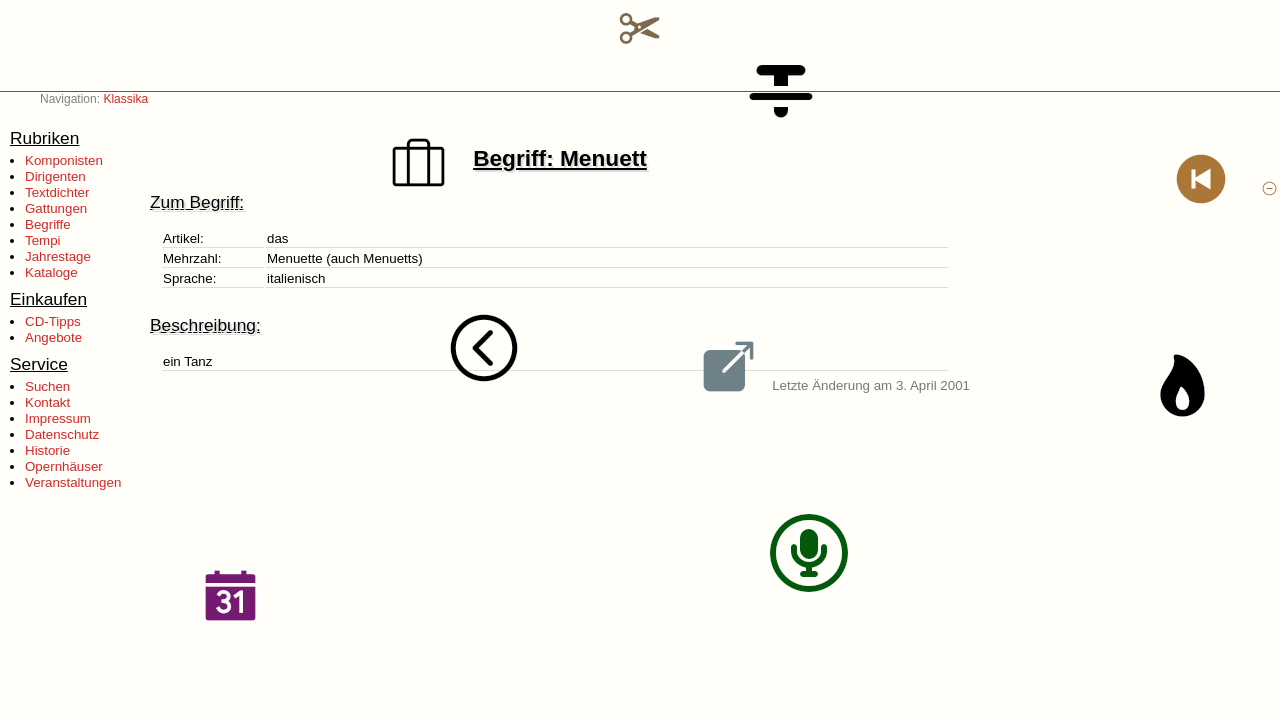 The width and height of the screenshot is (1280, 720). Describe the element at coordinates (781, 93) in the screenshot. I see `apply strikethrough formatting to selected text` at that location.